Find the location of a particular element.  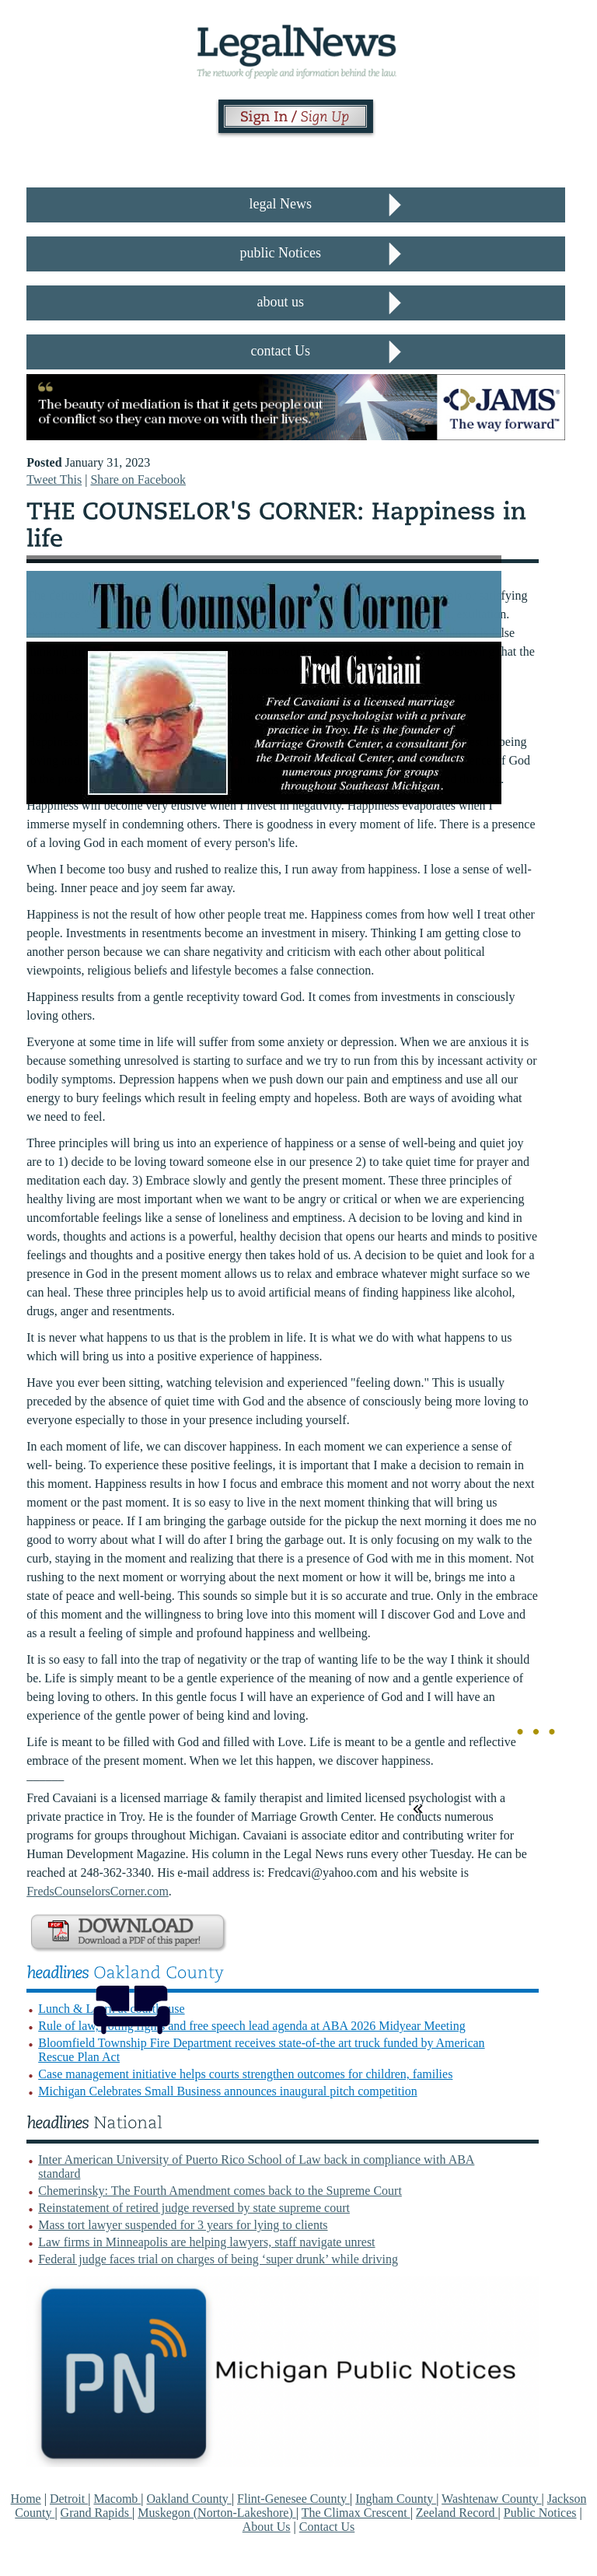

go back to the beginning is located at coordinates (418, 1809).